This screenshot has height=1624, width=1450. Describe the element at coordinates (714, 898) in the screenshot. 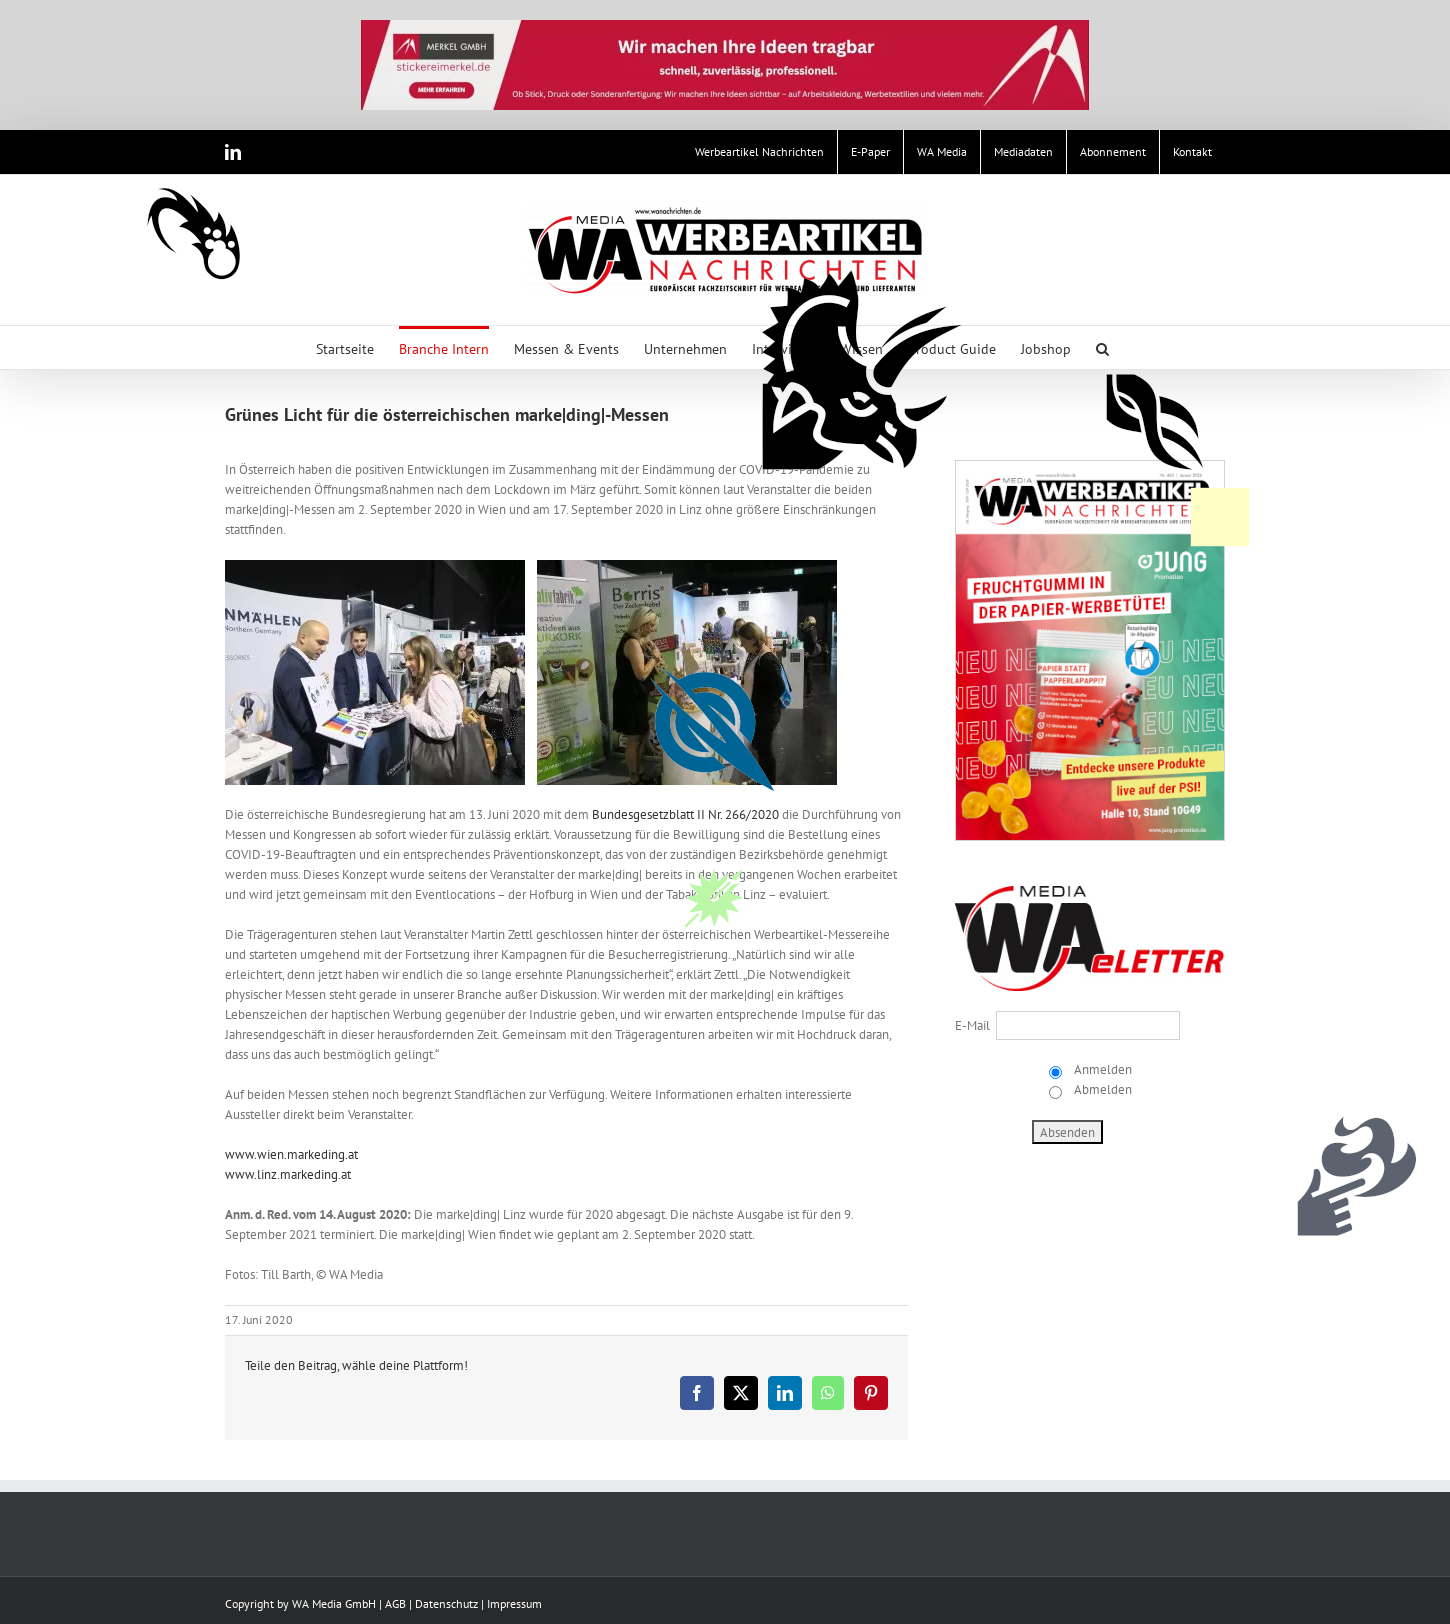

I see `sun-based weapon or solar attack ability` at that location.